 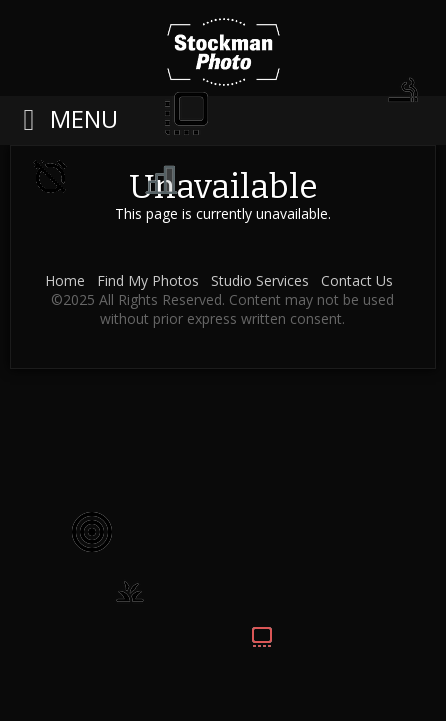 What do you see at coordinates (403, 92) in the screenshot?
I see `indicates a designated smoking area` at bounding box center [403, 92].